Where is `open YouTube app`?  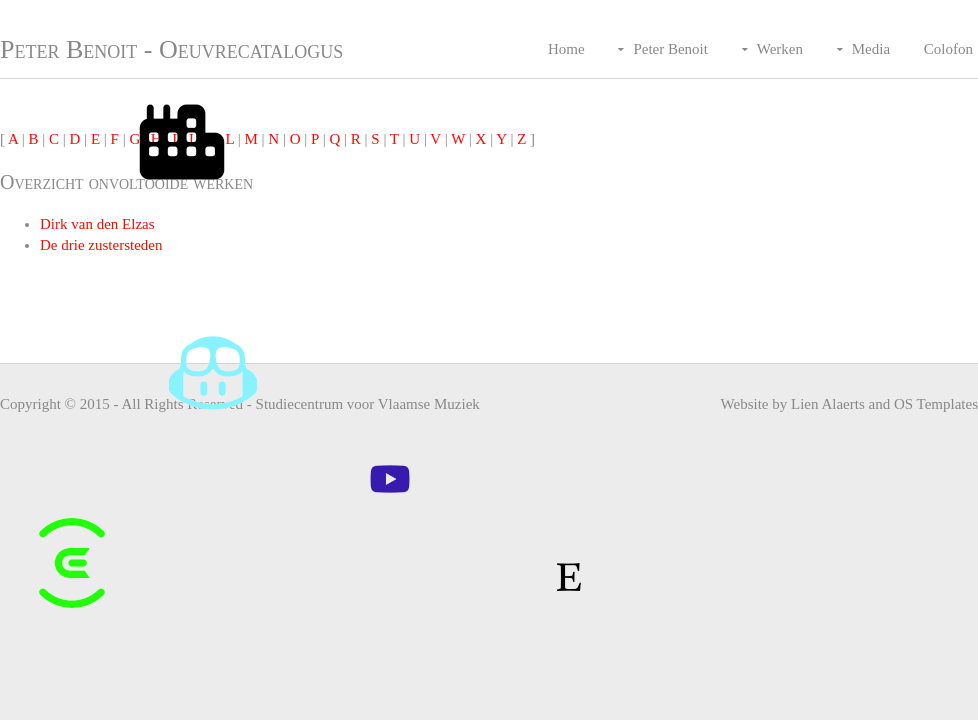
open YouTube app is located at coordinates (390, 479).